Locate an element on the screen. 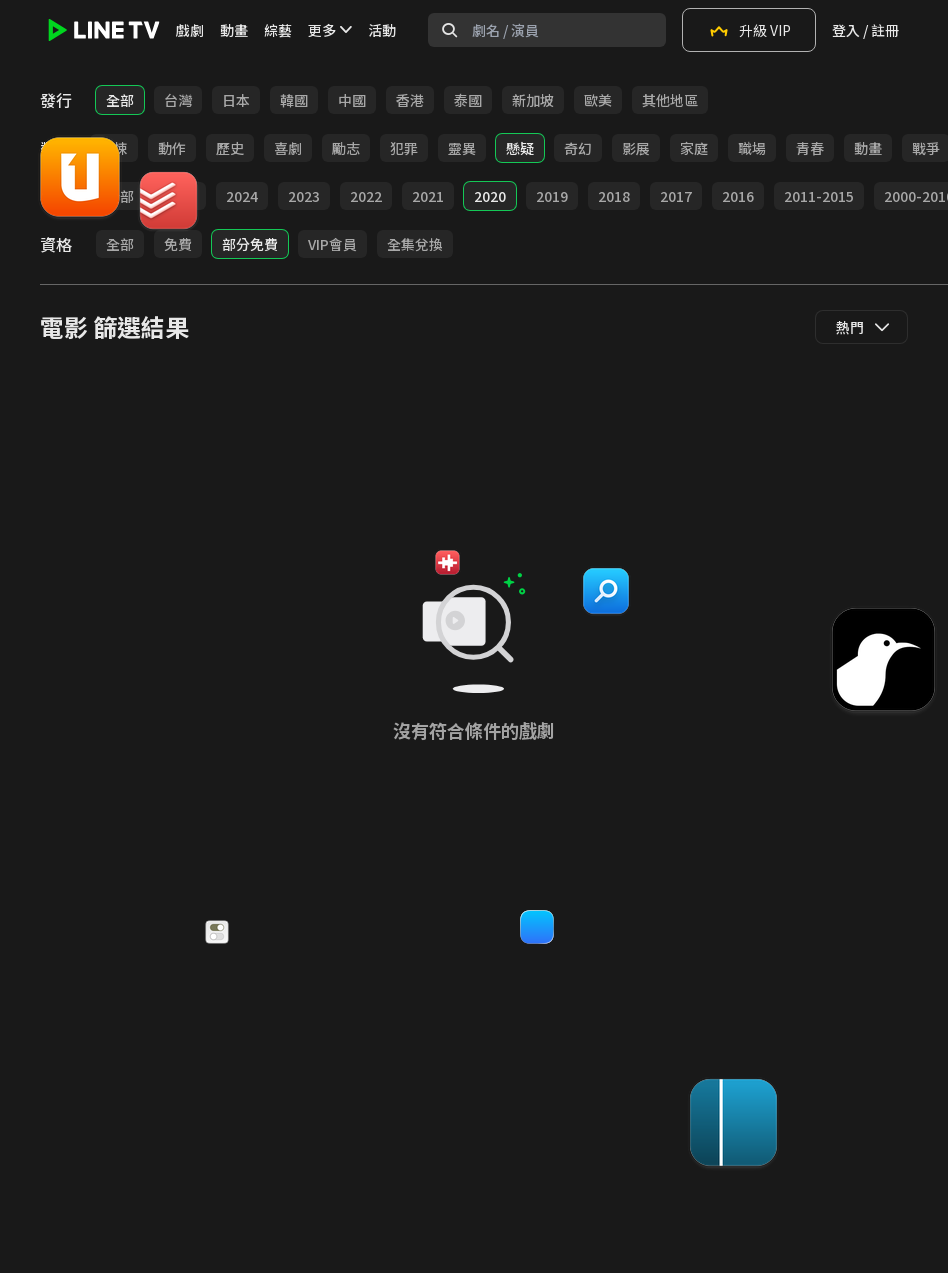  open shotcut video editor is located at coordinates (733, 1122).